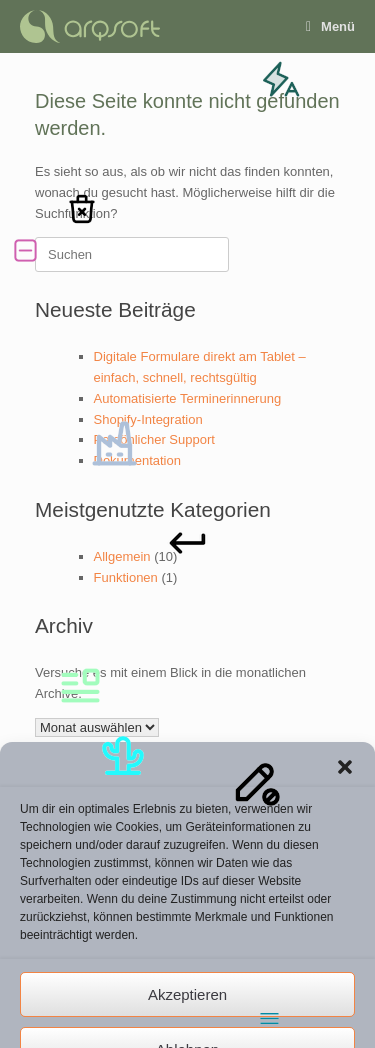 This screenshot has height=1048, width=375. I want to click on submit or confirm text input, so click(188, 543).